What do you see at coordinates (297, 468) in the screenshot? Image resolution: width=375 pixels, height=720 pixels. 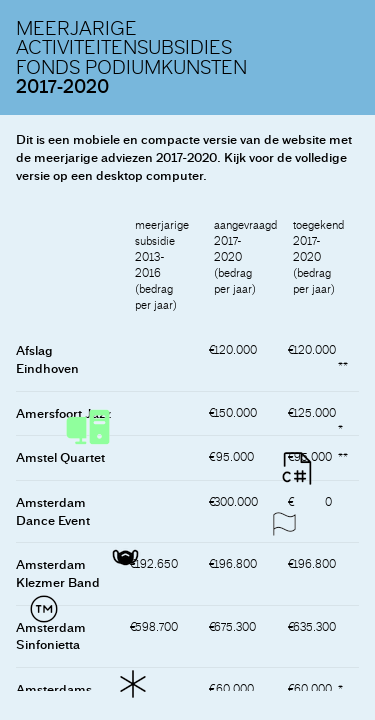 I see `open a C# source code file` at bounding box center [297, 468].